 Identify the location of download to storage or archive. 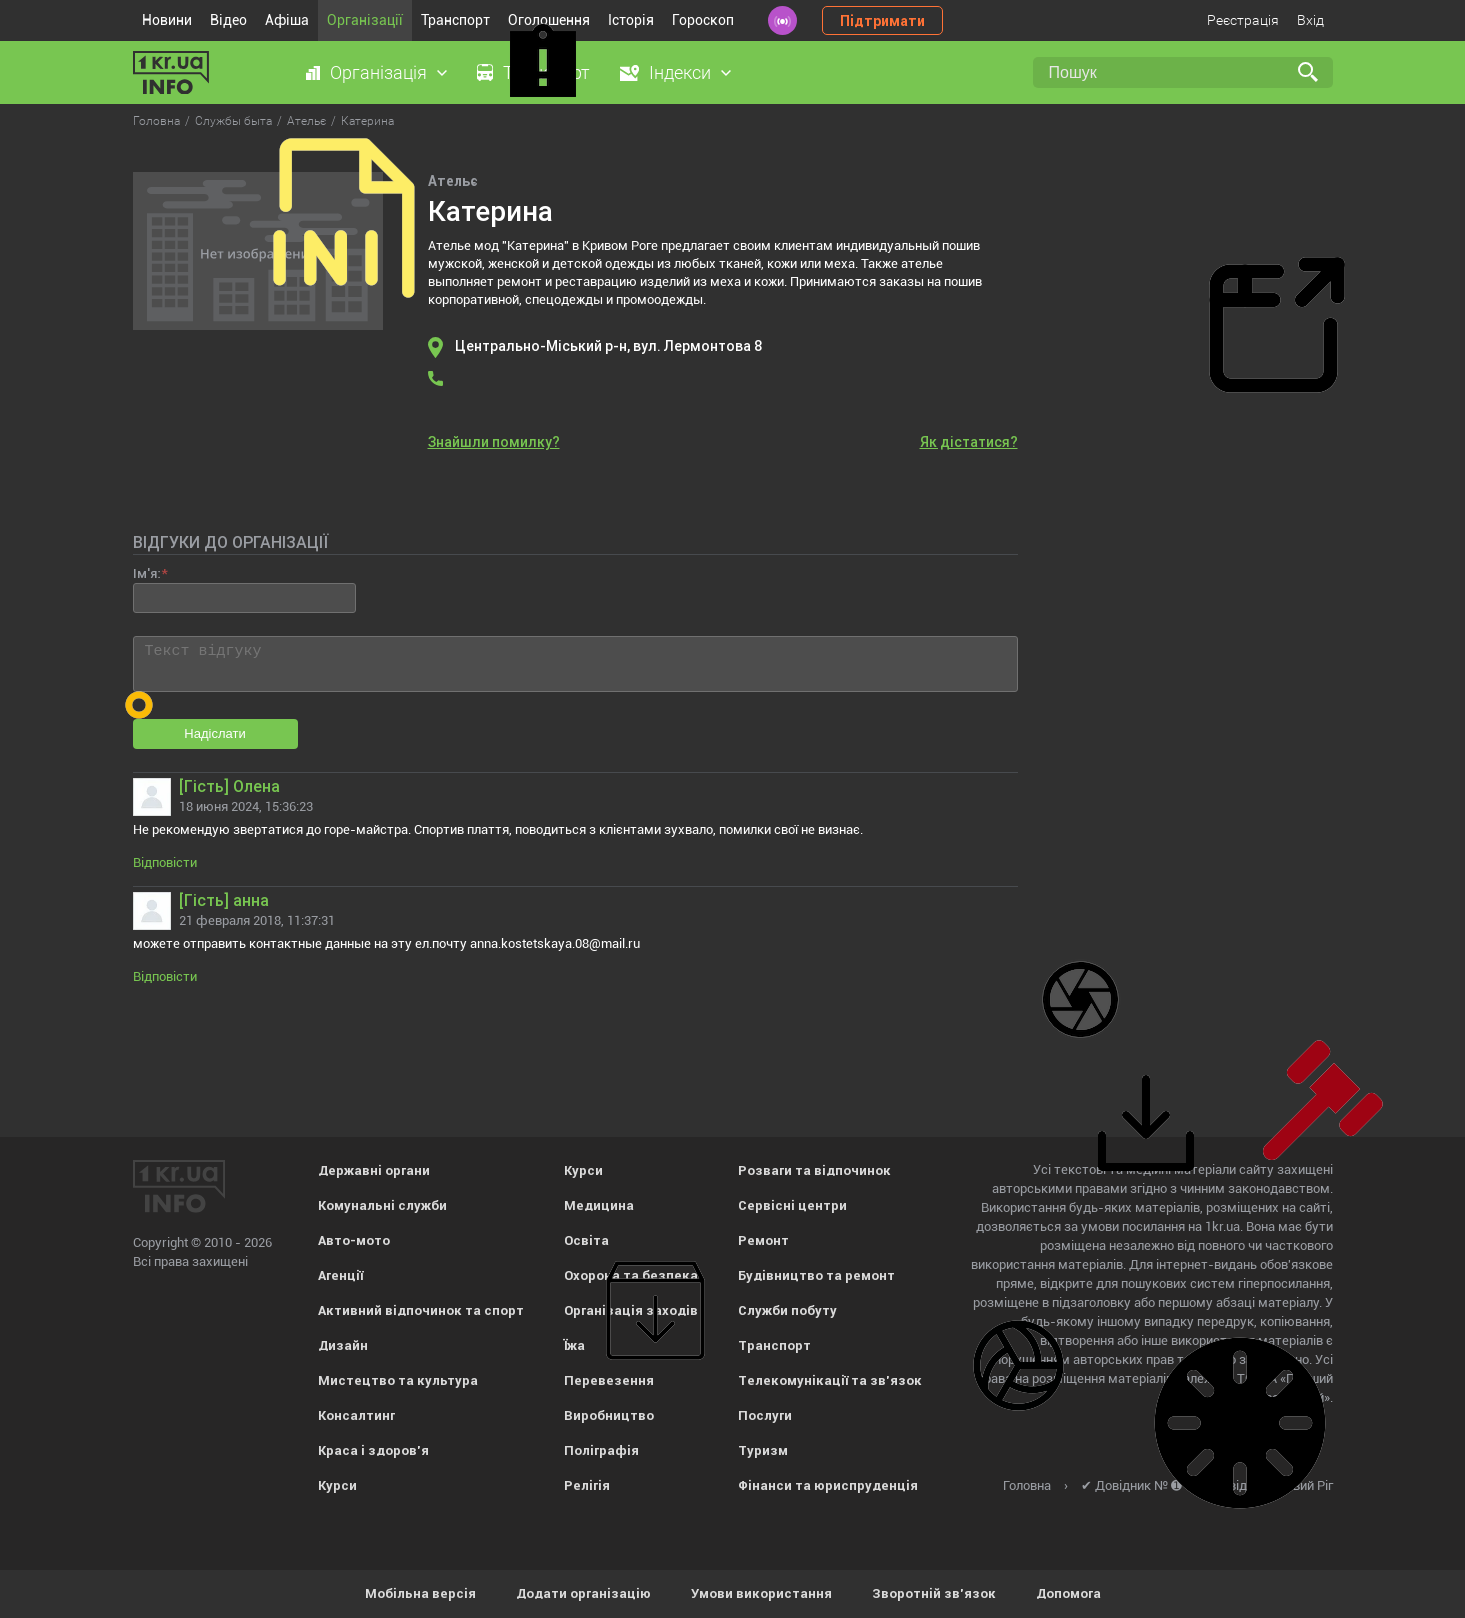
(655, 1310).